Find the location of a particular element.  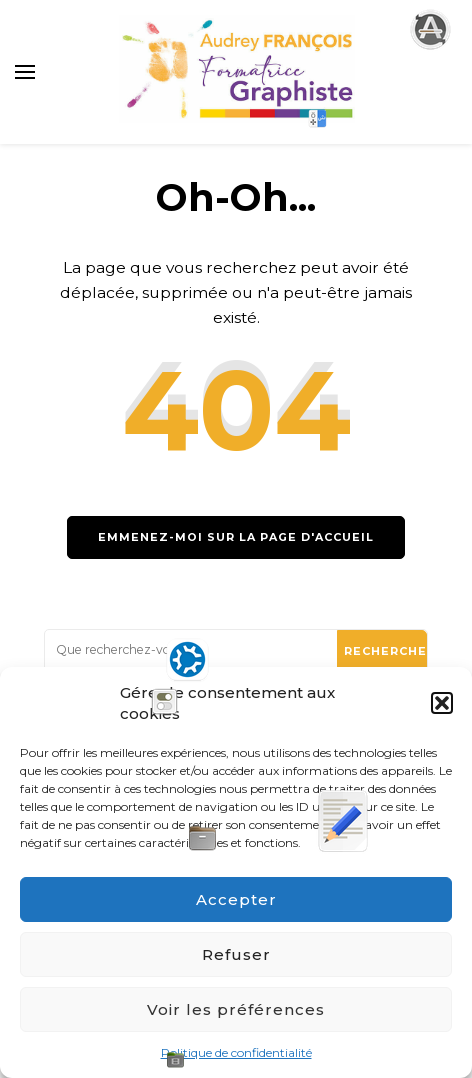

open the file manager application is located at coordinates (202, 837).